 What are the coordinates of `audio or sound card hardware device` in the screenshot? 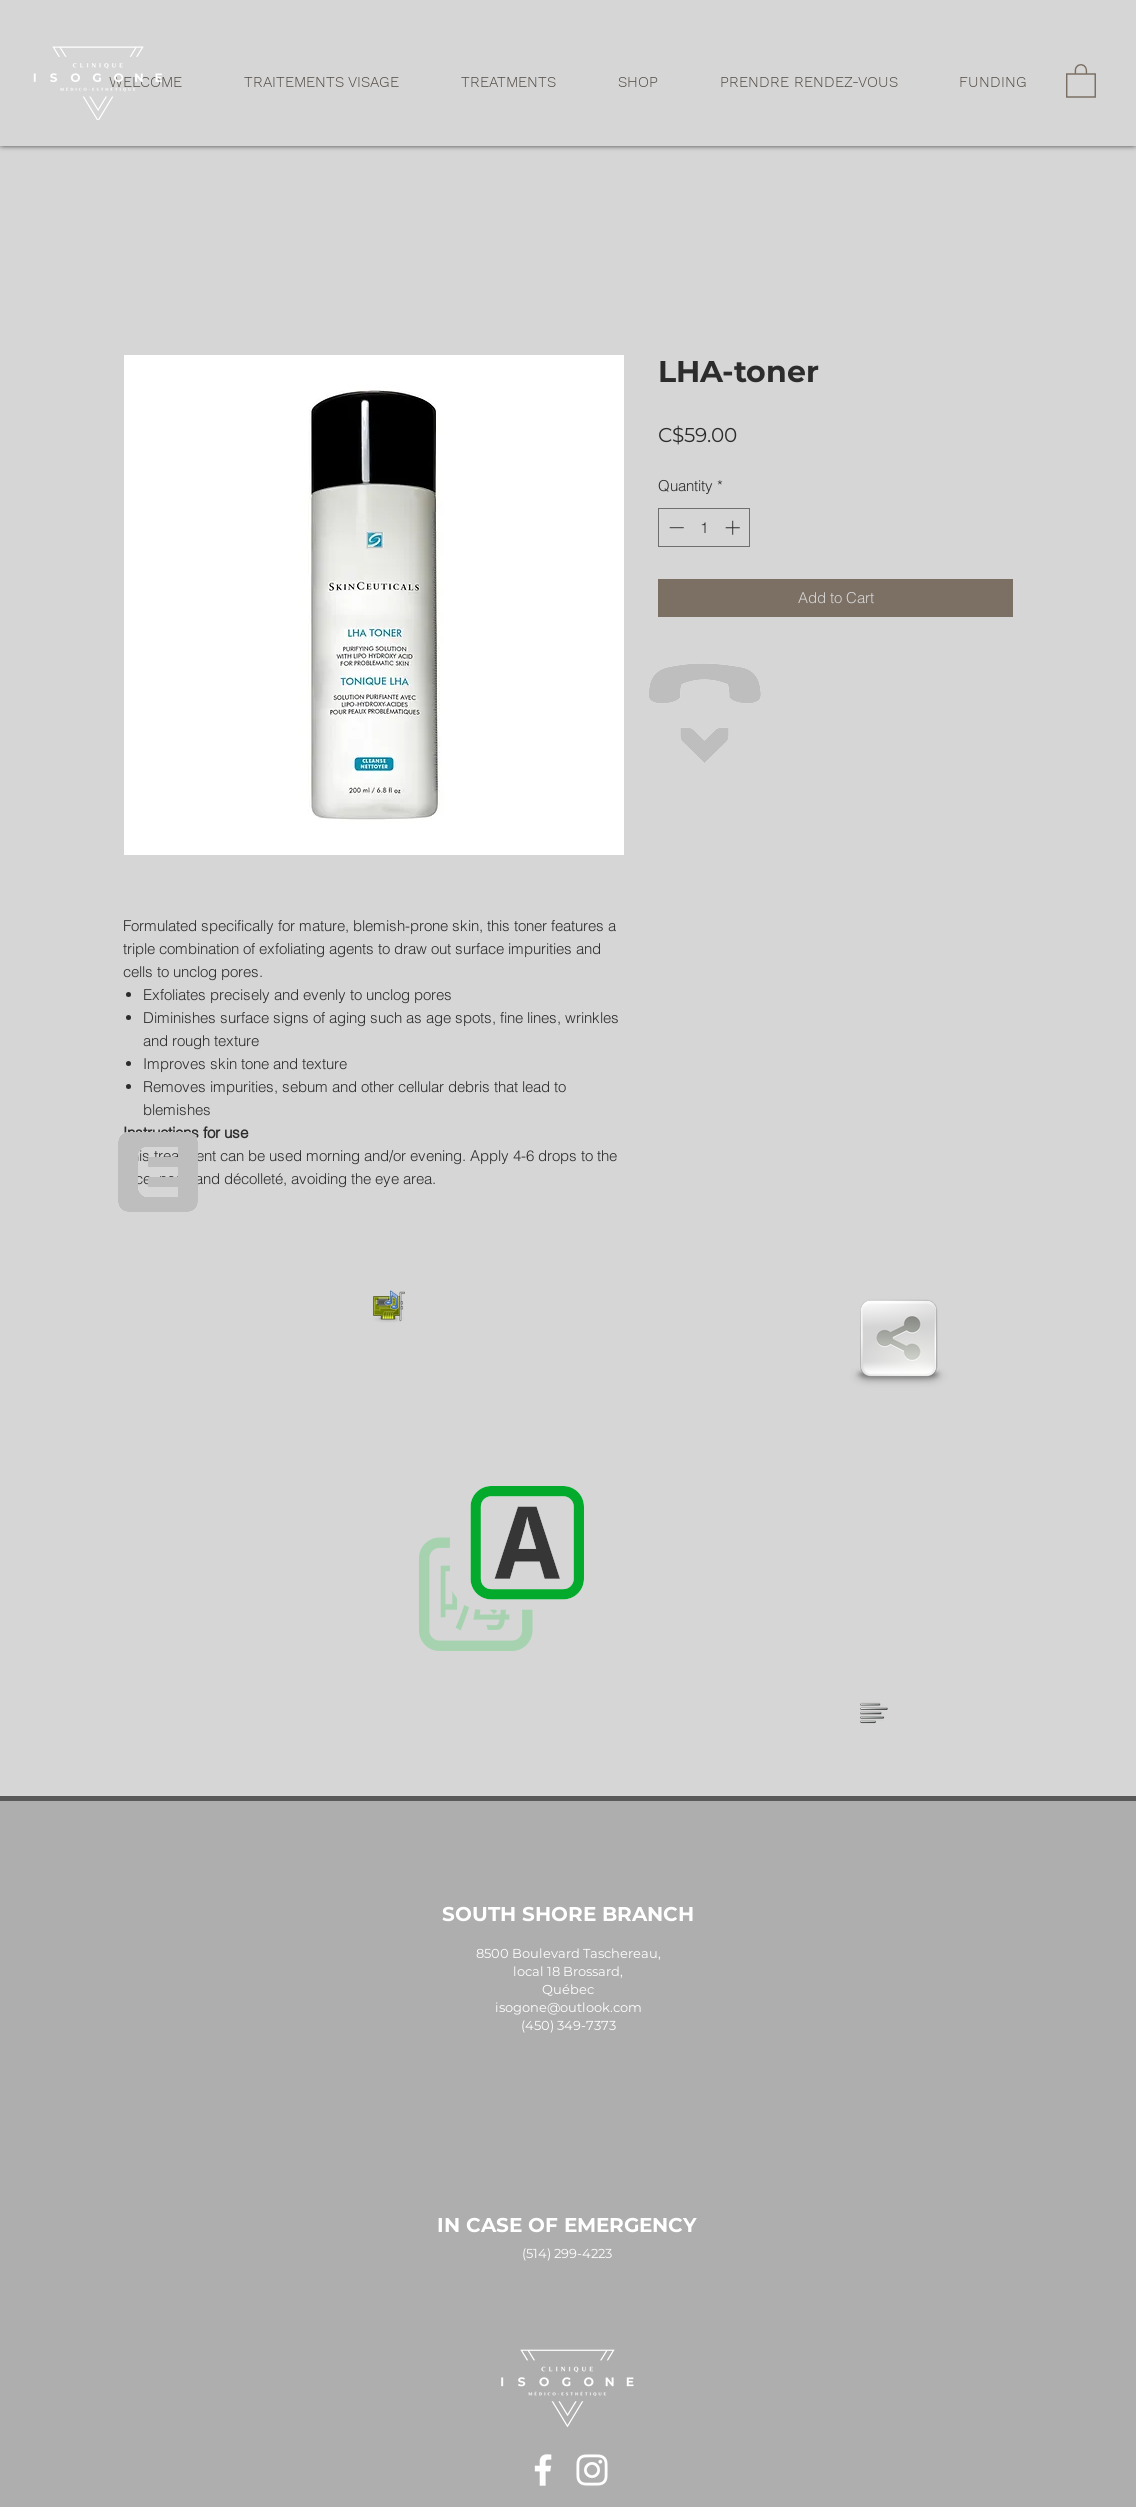 It's located at (388, 1306).